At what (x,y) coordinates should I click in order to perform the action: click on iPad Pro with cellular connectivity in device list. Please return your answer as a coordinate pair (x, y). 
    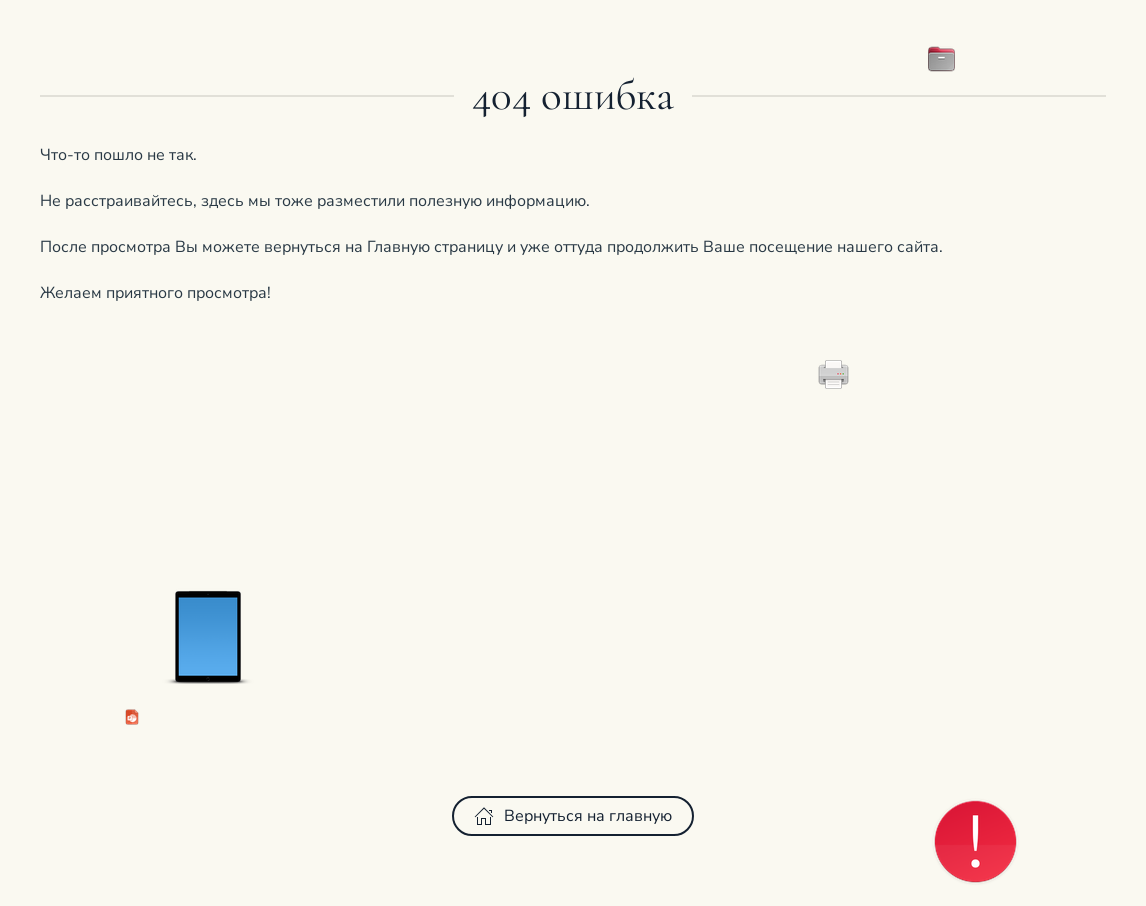
    Looking at the image, I should click on (208, 637).